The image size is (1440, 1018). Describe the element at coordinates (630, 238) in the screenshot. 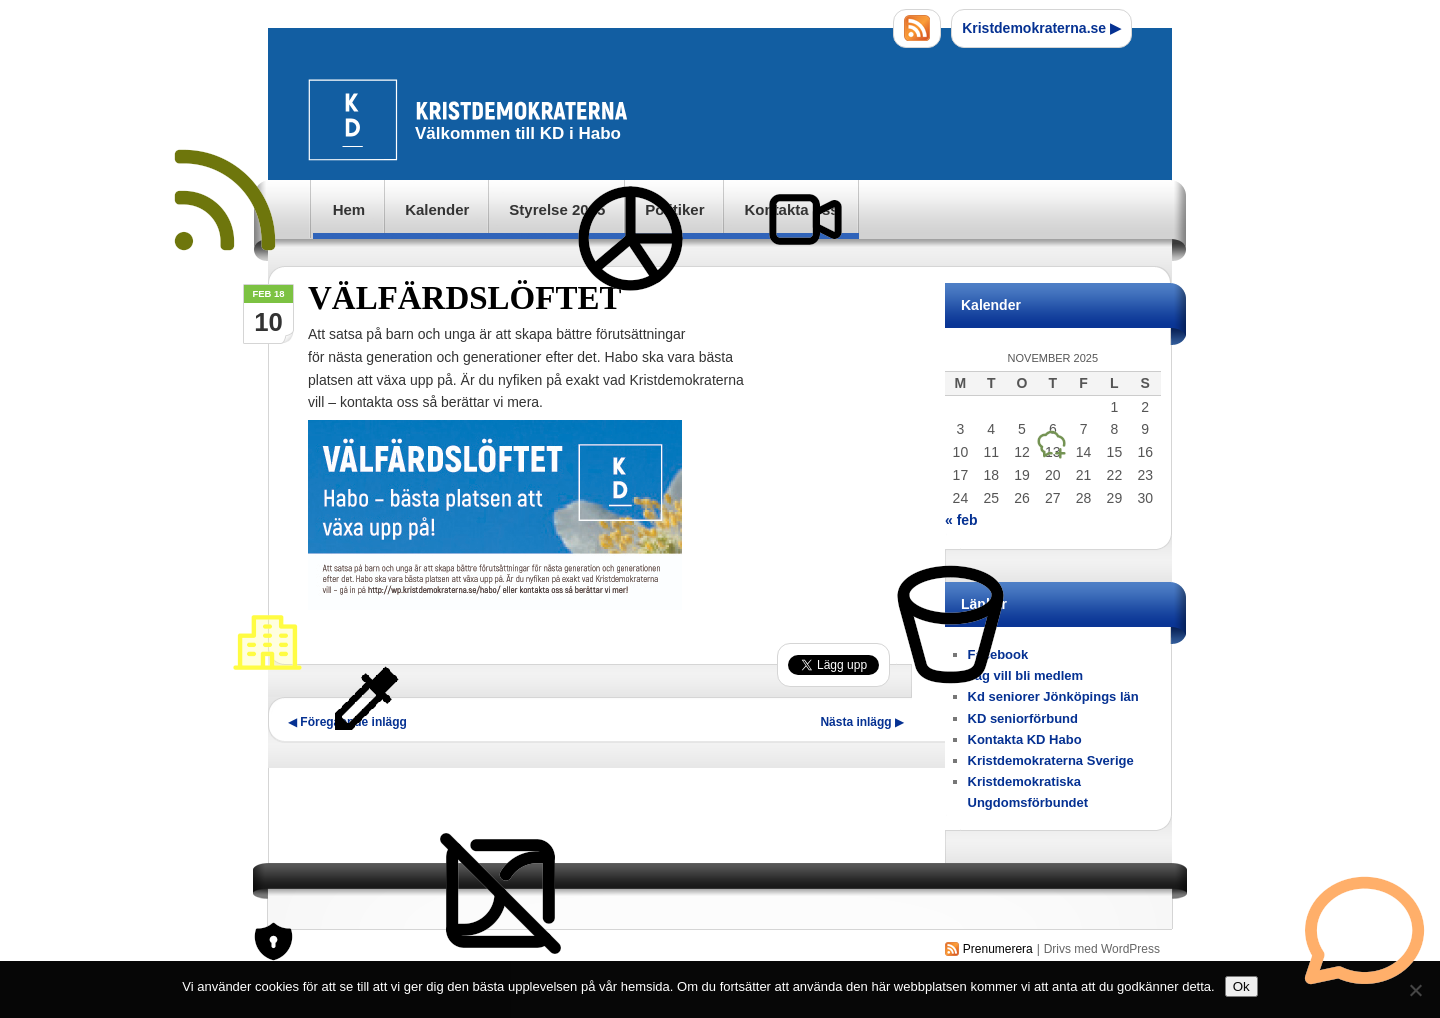

I see `view pie chart analytics` at that location.